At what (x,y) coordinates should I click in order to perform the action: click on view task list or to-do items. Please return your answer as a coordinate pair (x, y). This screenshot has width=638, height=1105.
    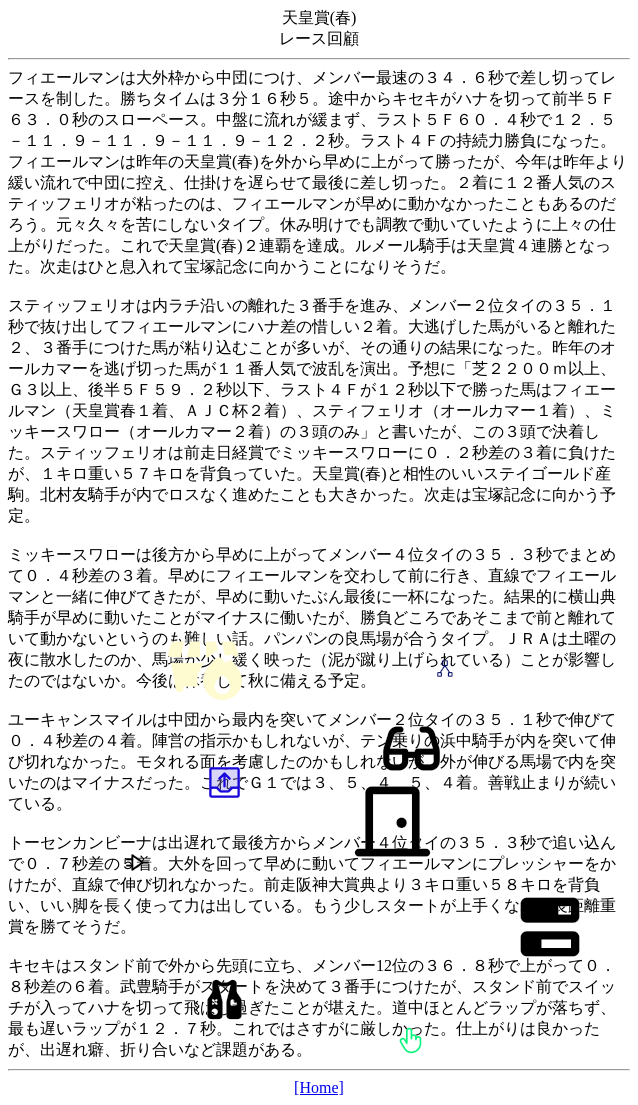
    Looking at the image, I should click on (550, 927).